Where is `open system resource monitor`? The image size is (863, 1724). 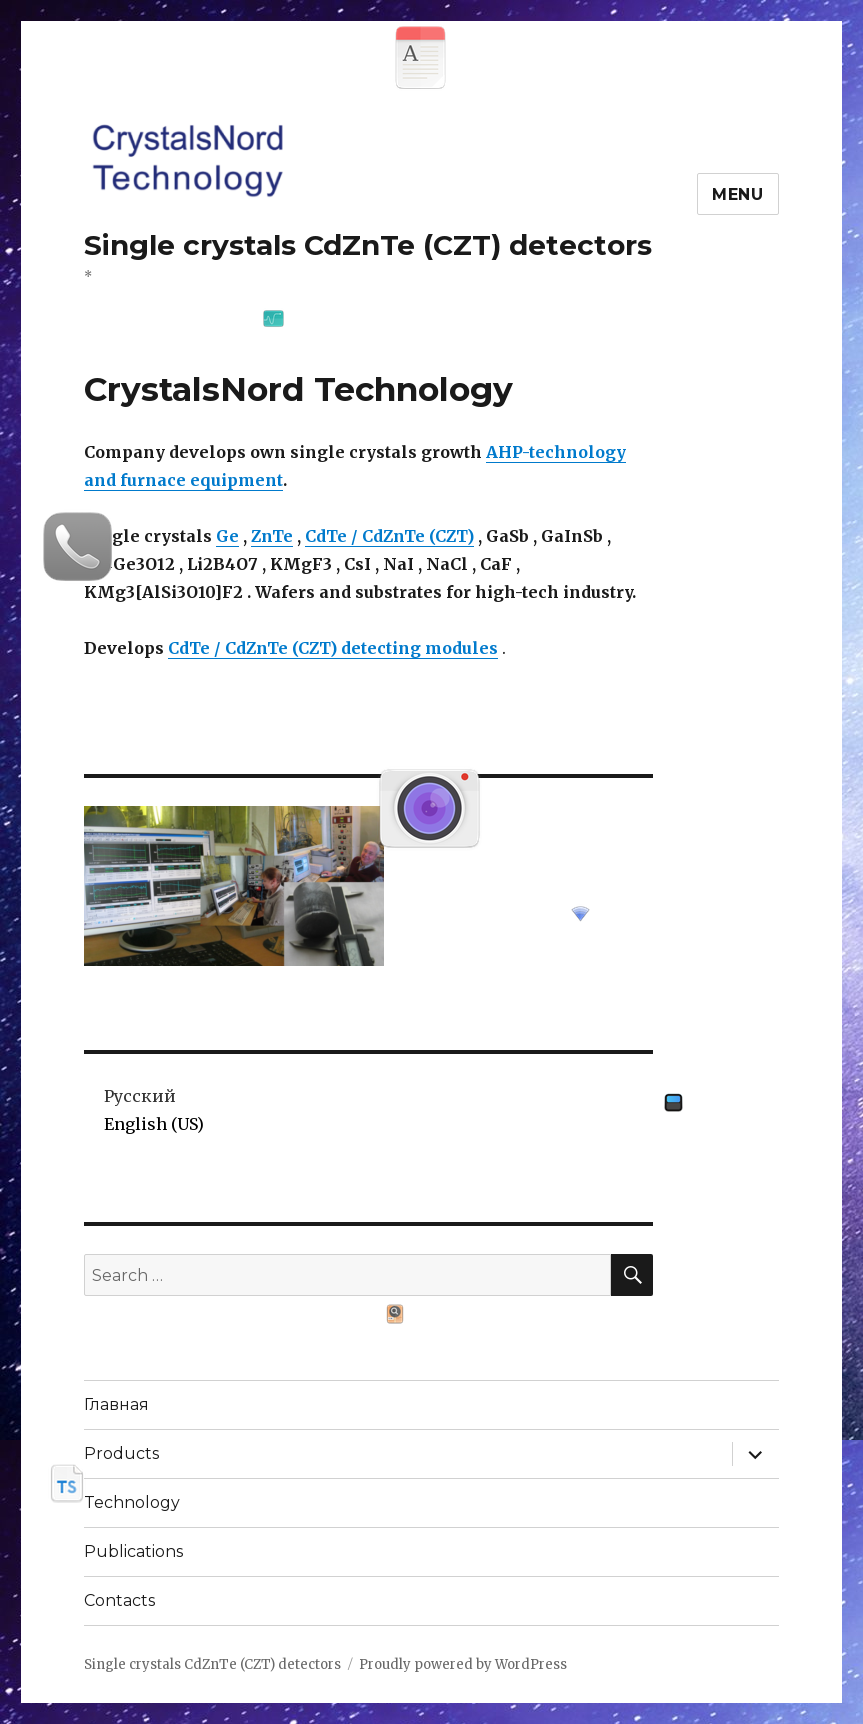
open system resource monitor is located at coordinates (273, 318).